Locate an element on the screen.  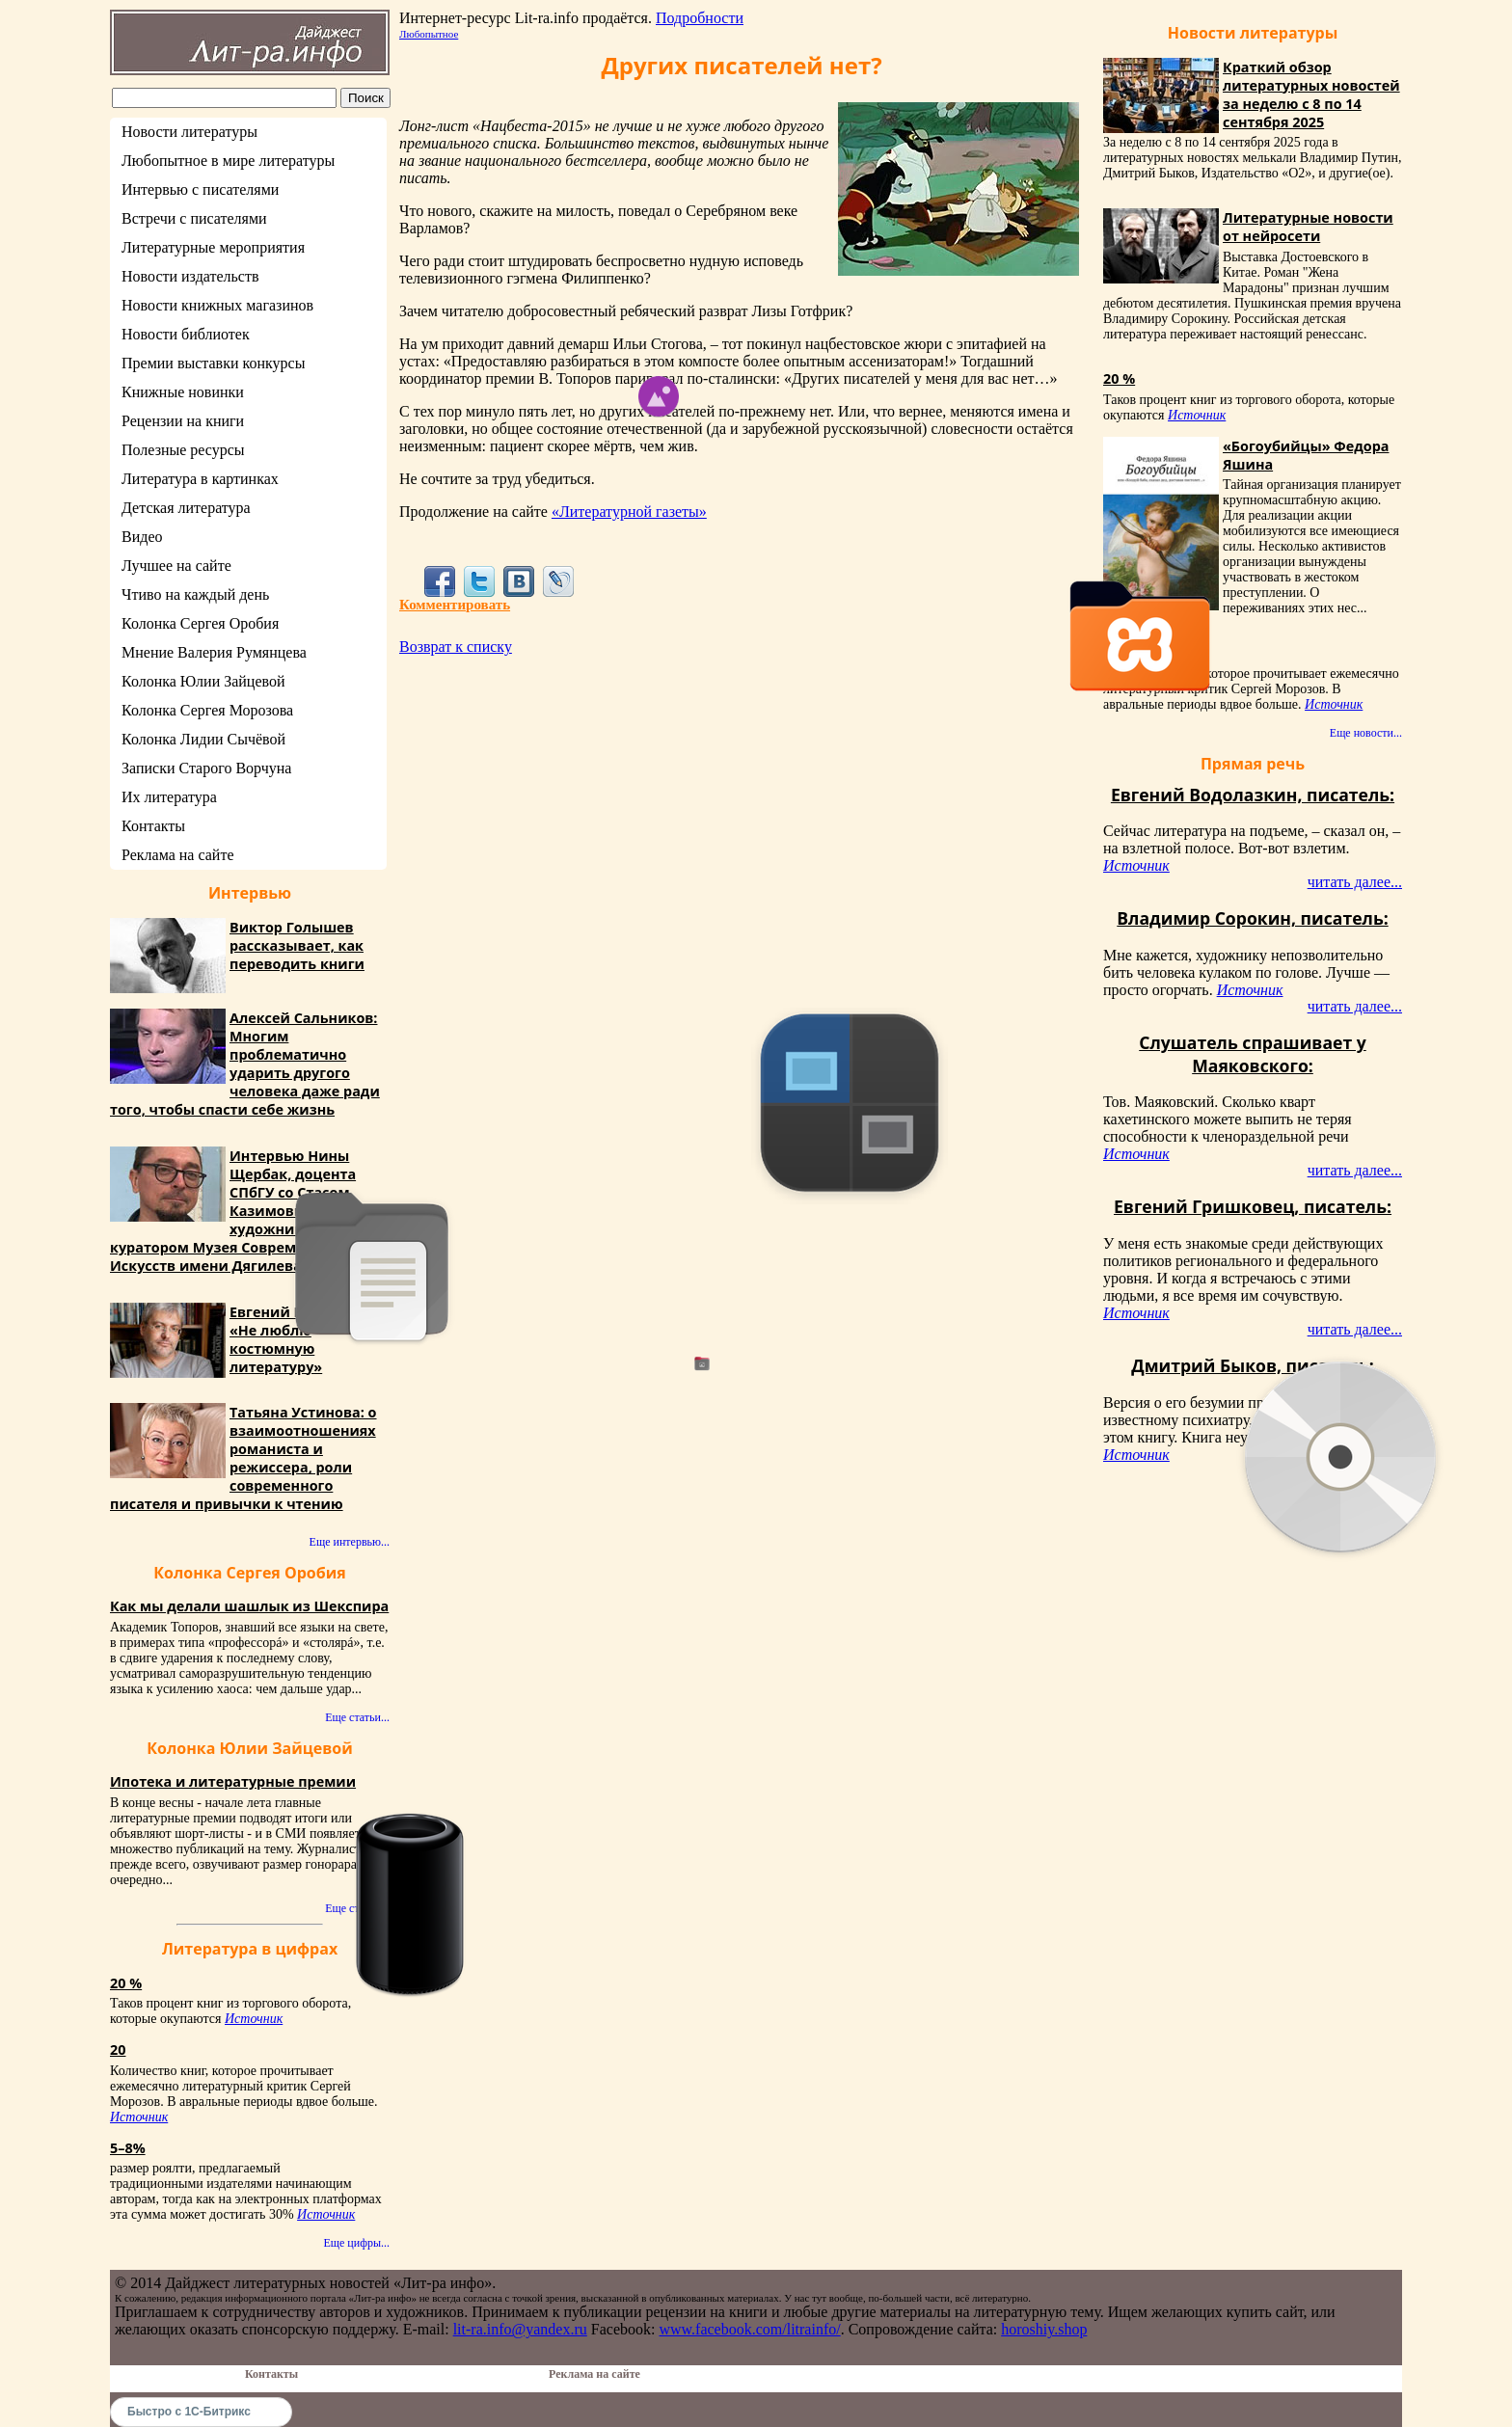
access virtual desktop preferences is located at coordinates (850, 1106).